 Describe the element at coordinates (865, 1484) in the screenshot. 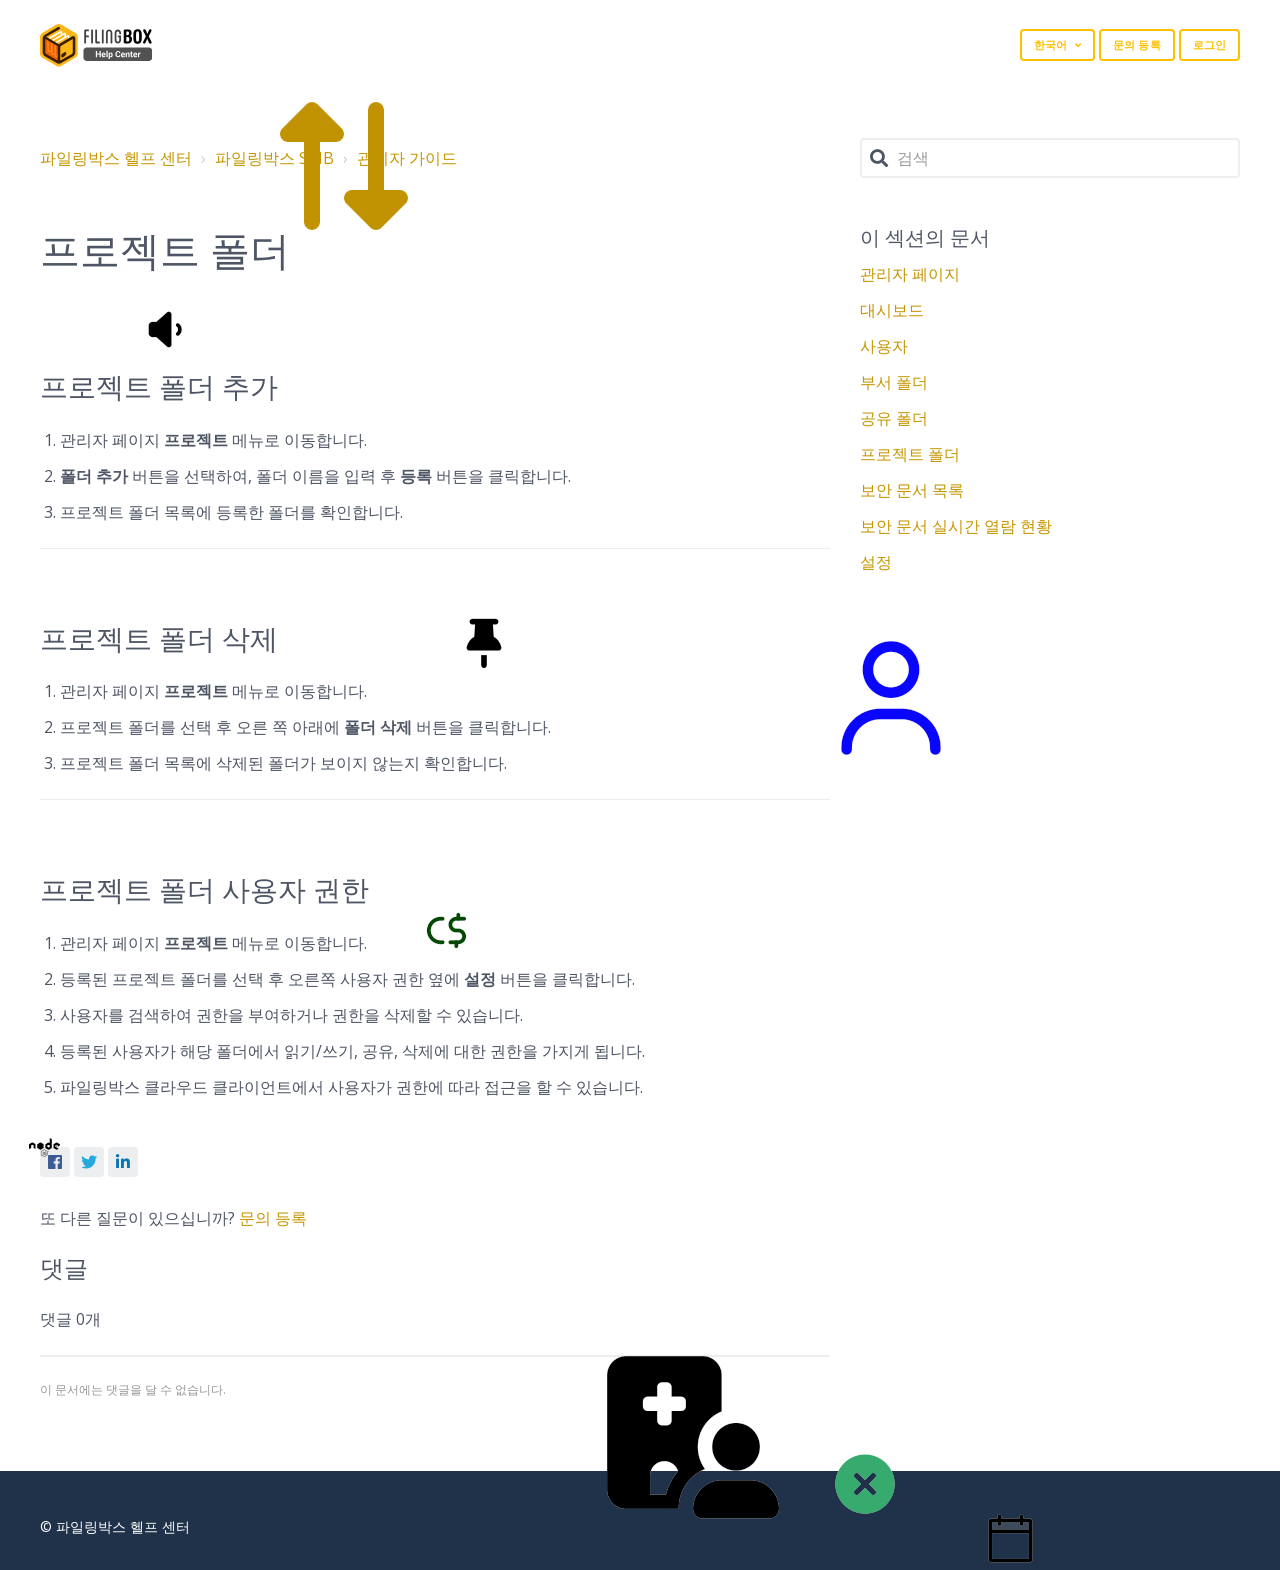

I see `close or dismiss a dialog` at that location.